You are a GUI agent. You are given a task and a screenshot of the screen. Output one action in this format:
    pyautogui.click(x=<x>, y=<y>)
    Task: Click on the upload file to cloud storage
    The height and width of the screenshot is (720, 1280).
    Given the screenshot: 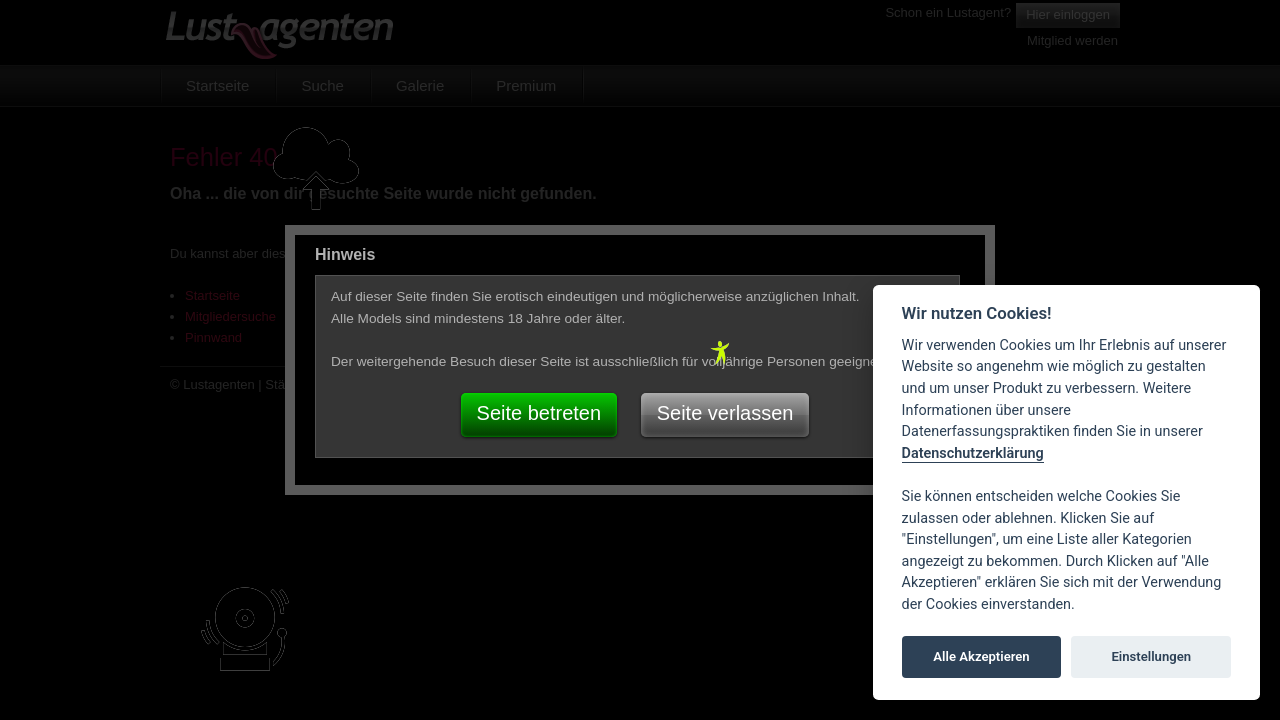 What is the action you would take?
    pyautogui.click(x=316, y=168)
    